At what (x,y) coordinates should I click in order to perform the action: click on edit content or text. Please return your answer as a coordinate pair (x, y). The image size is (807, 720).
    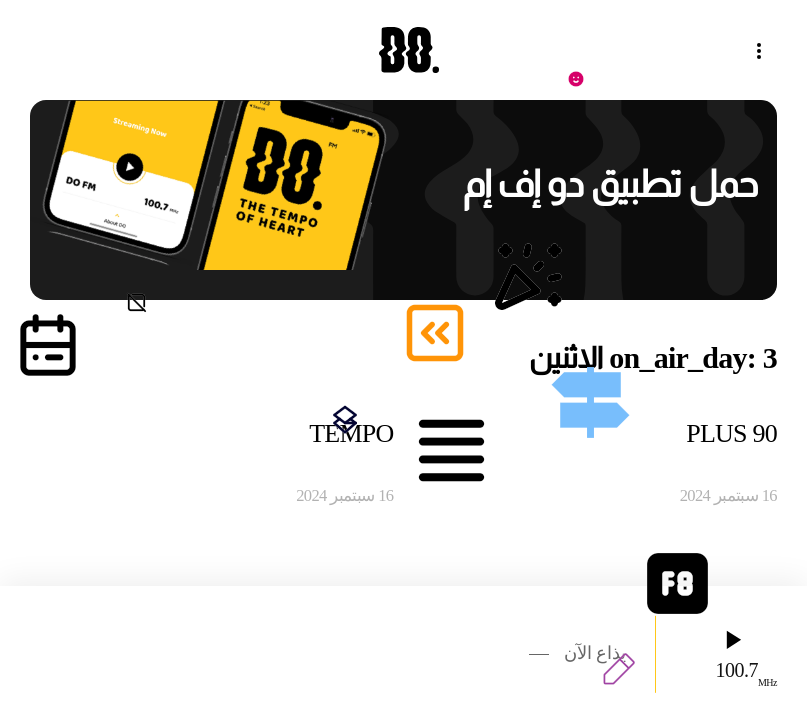
    Looking at the image, I should click on (618, 669).